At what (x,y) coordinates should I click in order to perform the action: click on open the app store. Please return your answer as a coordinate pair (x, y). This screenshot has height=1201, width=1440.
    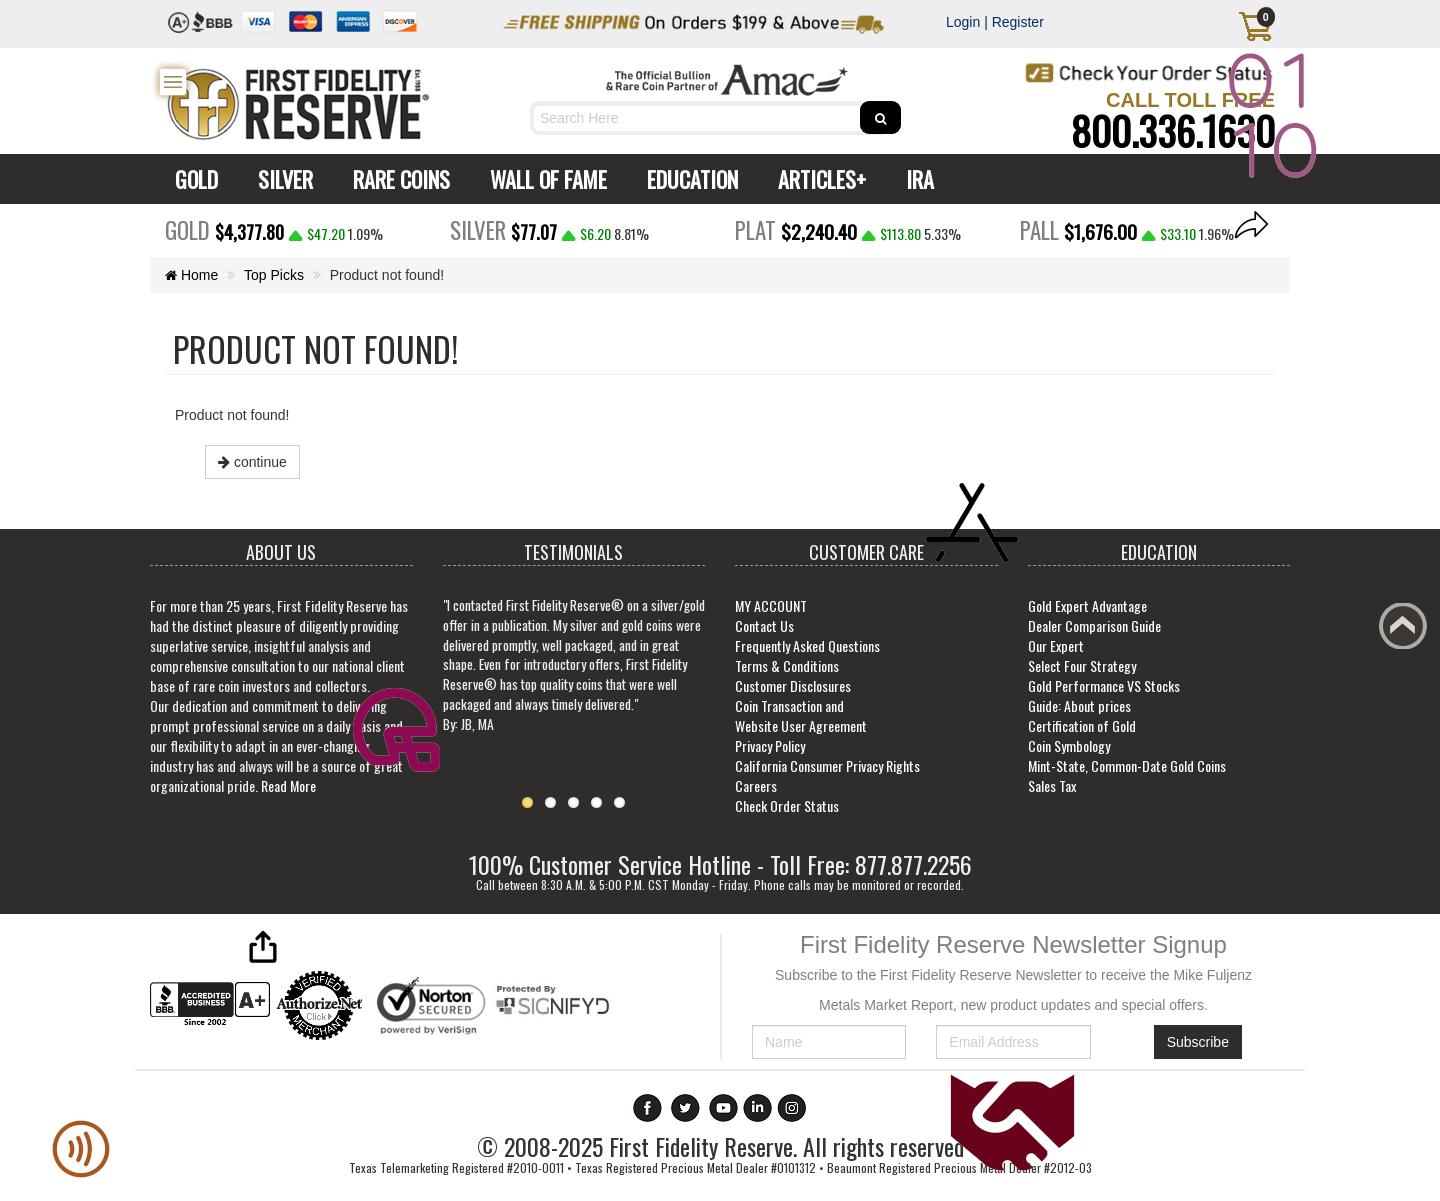
    Looking at the image, I should click on (972, 526).